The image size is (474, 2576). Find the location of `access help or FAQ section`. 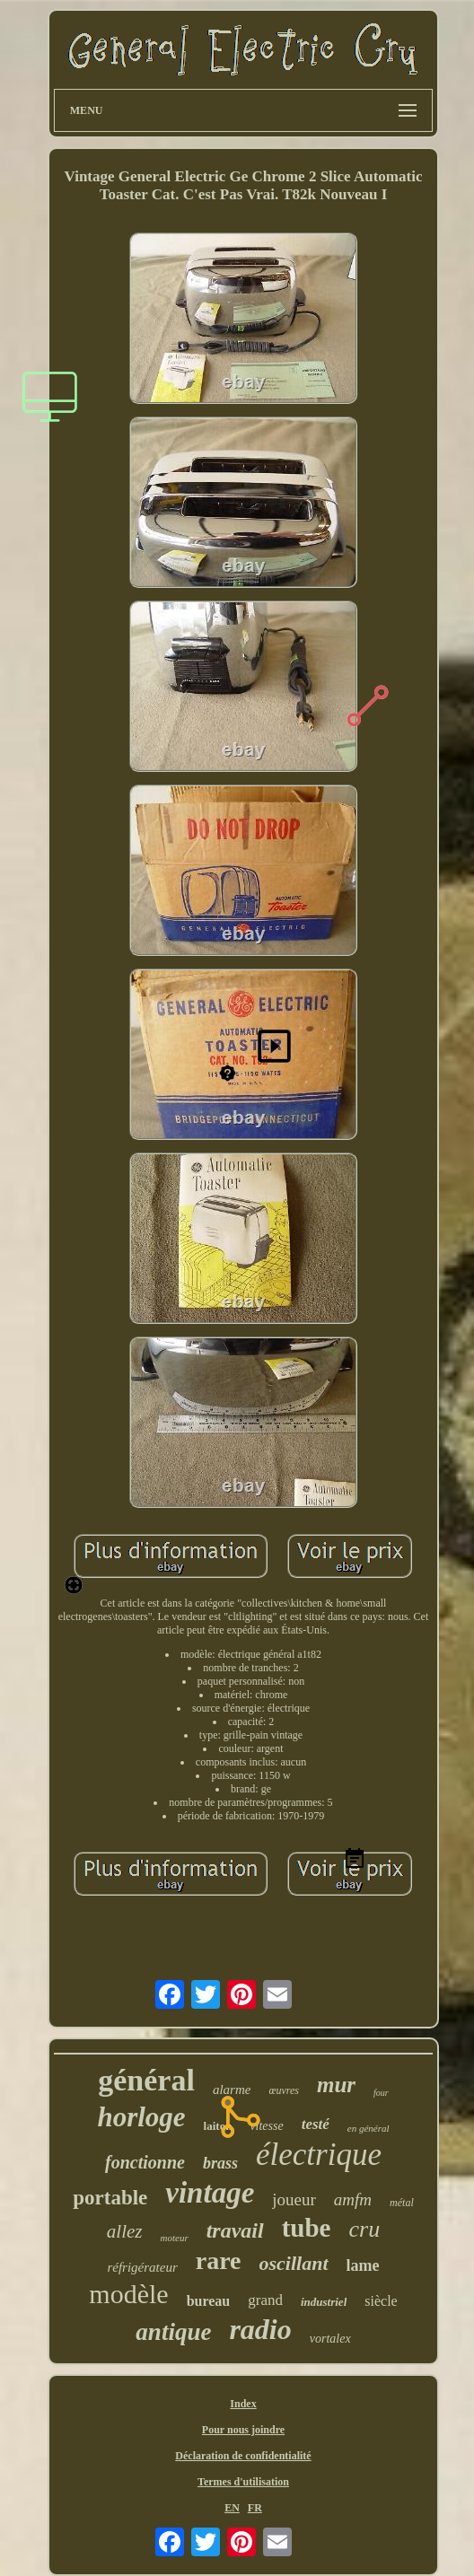

access help or FAQ section is located at coordinates (227, 1073).